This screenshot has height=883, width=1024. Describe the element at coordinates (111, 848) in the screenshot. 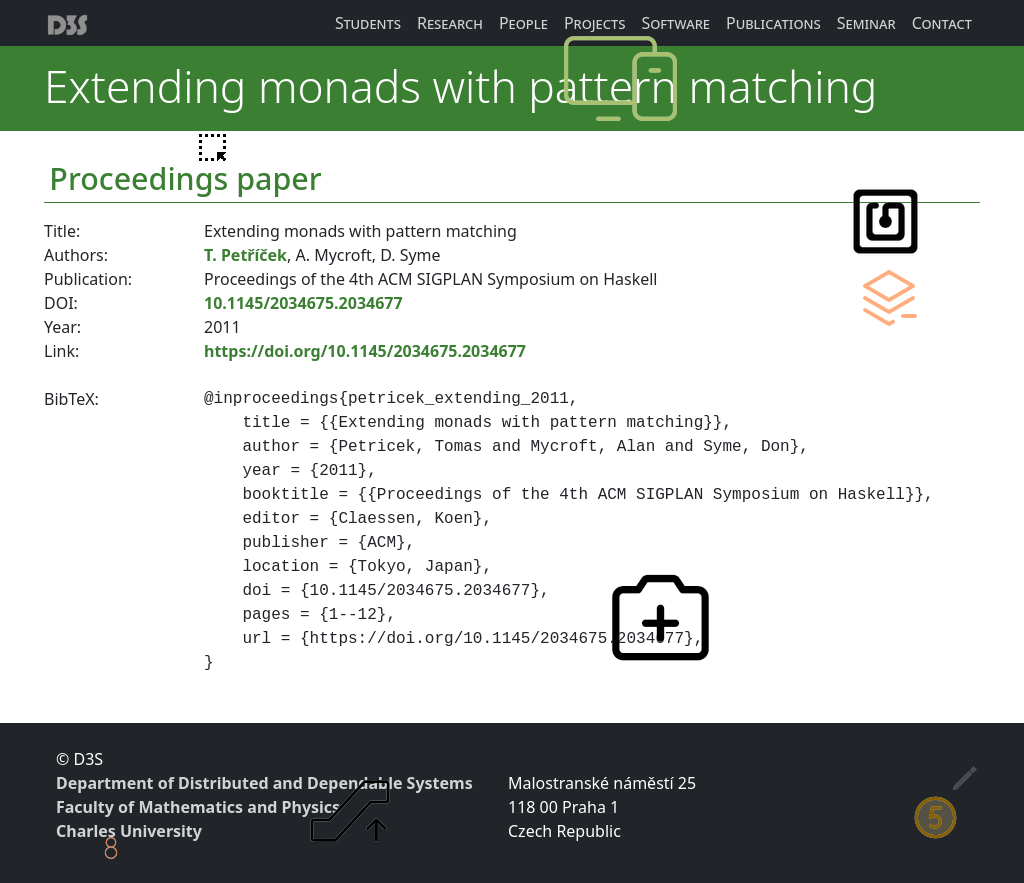

I see `indicates the number eight in a list or ranking` at that location.